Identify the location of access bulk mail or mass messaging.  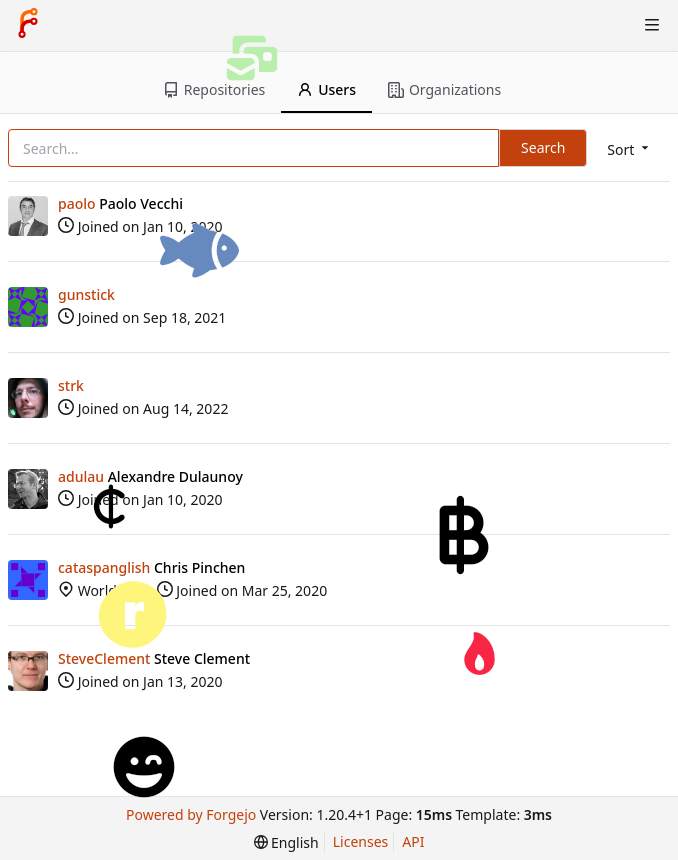
(252, 58).